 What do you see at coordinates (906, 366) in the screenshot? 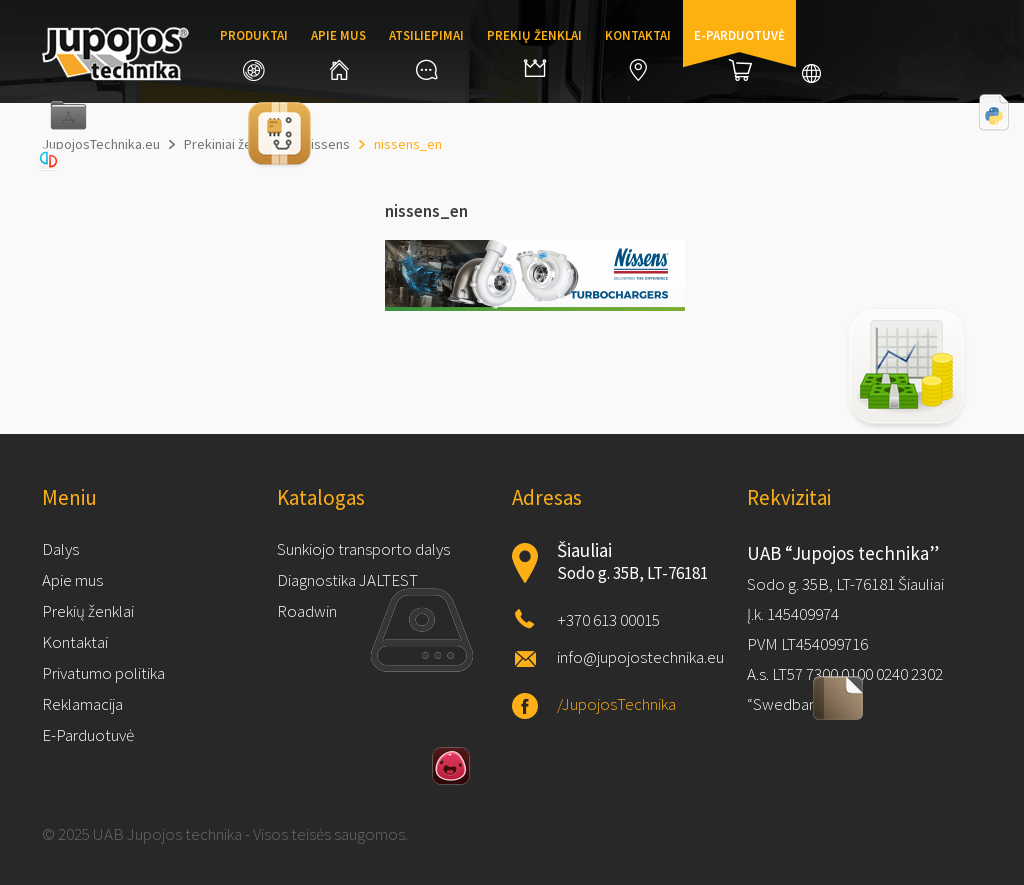
I see `open gnucash personal finance application` at bounding box center [906, 366].